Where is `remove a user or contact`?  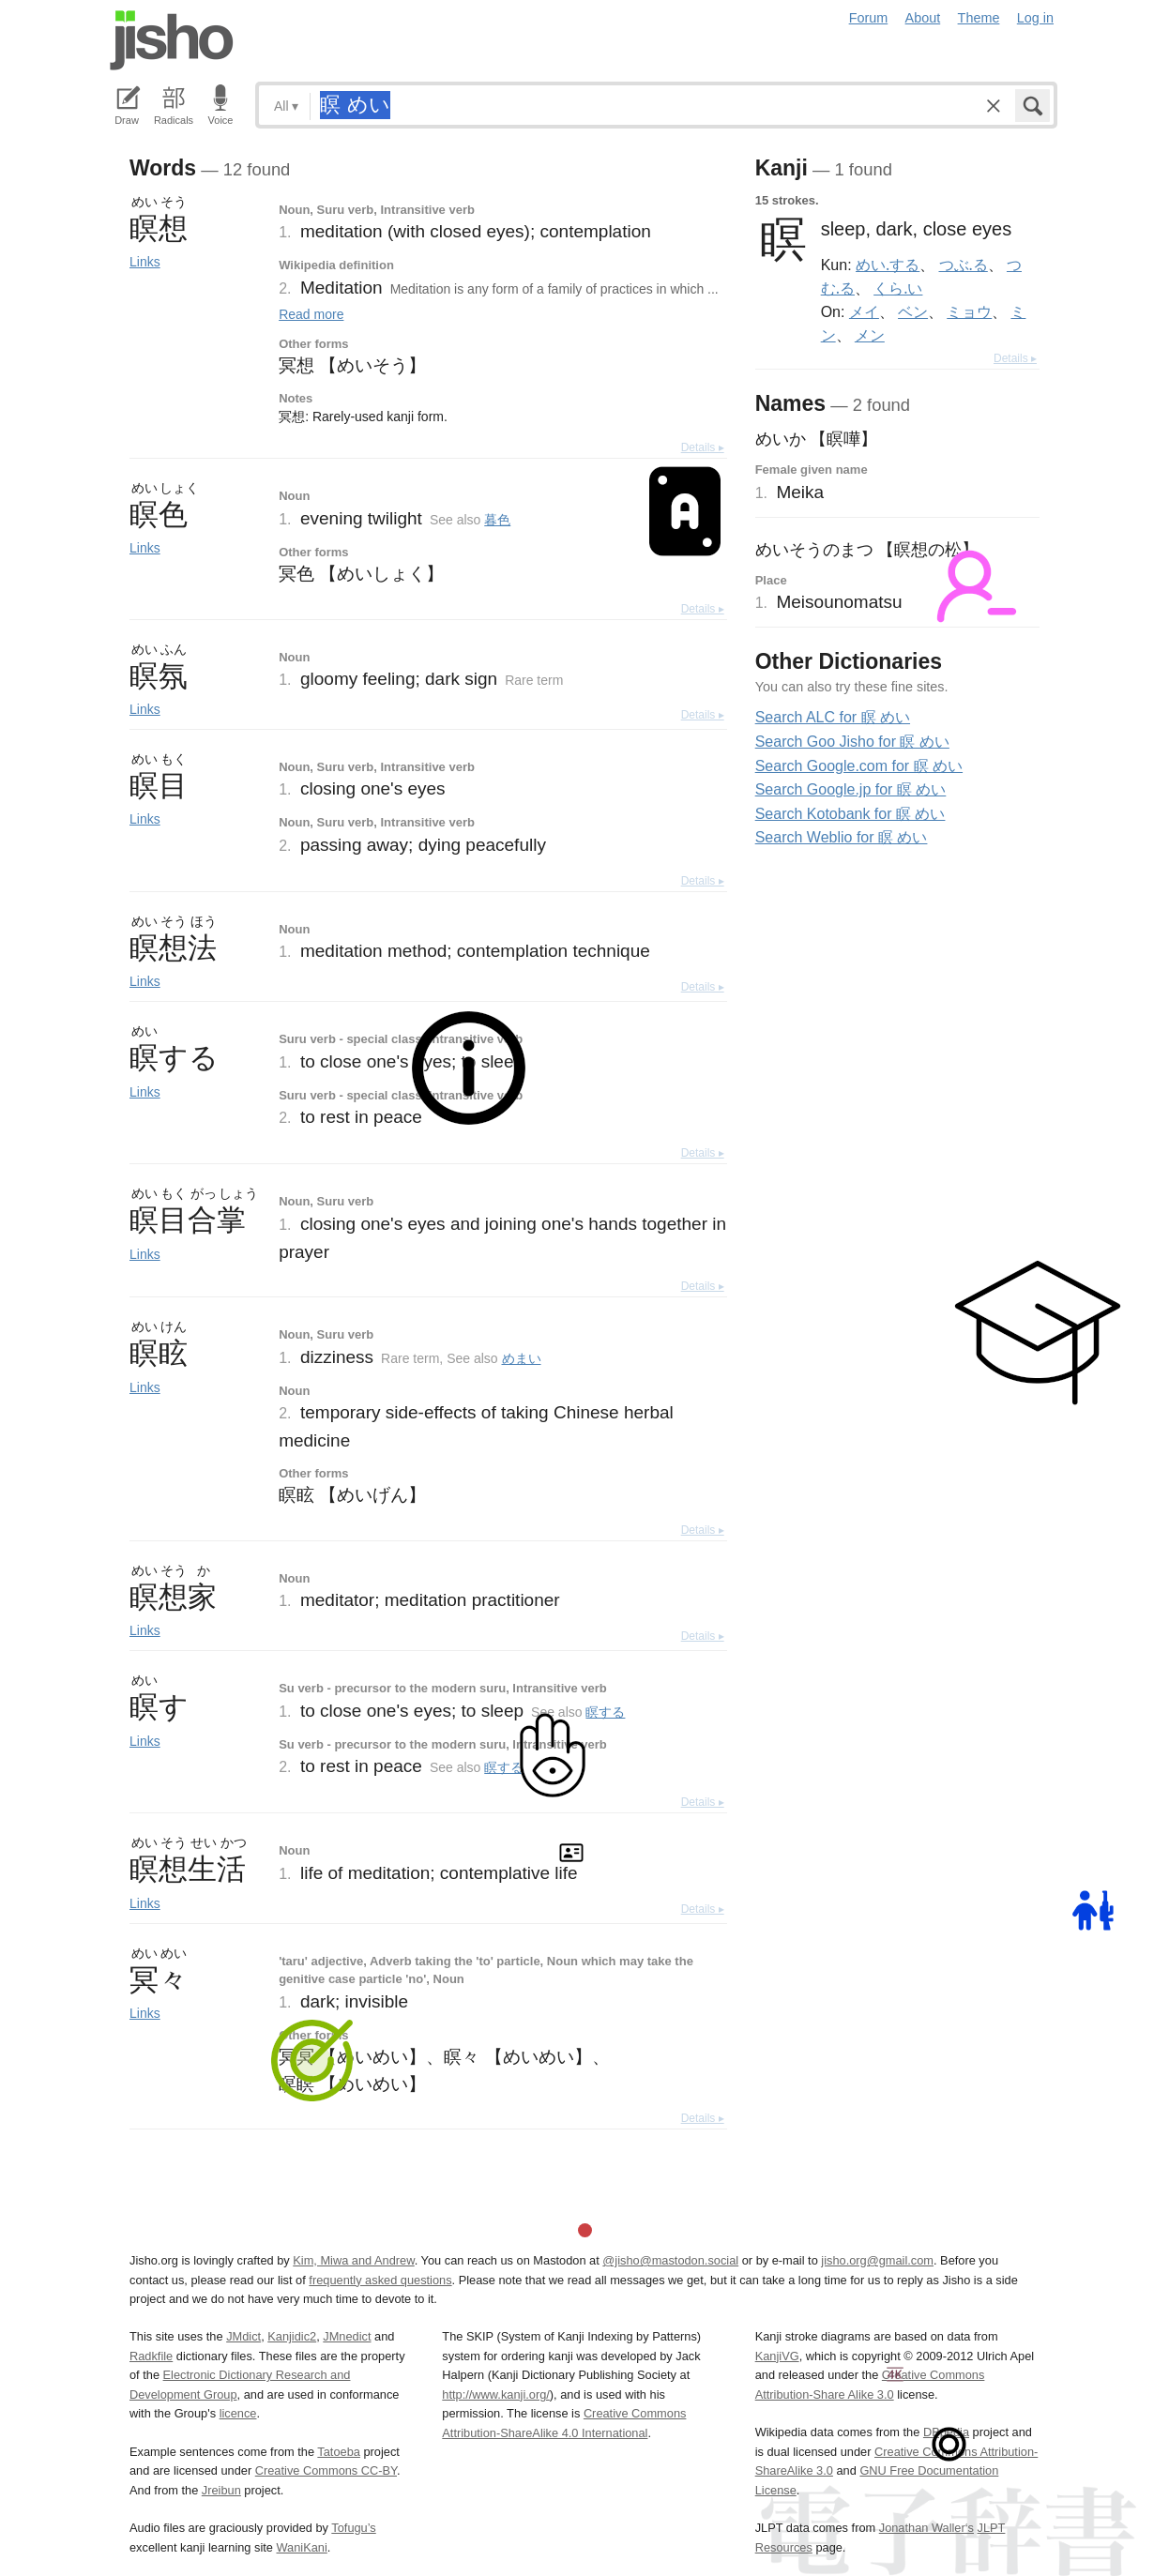
remove a user or contact is located at coordinates (977, 586).